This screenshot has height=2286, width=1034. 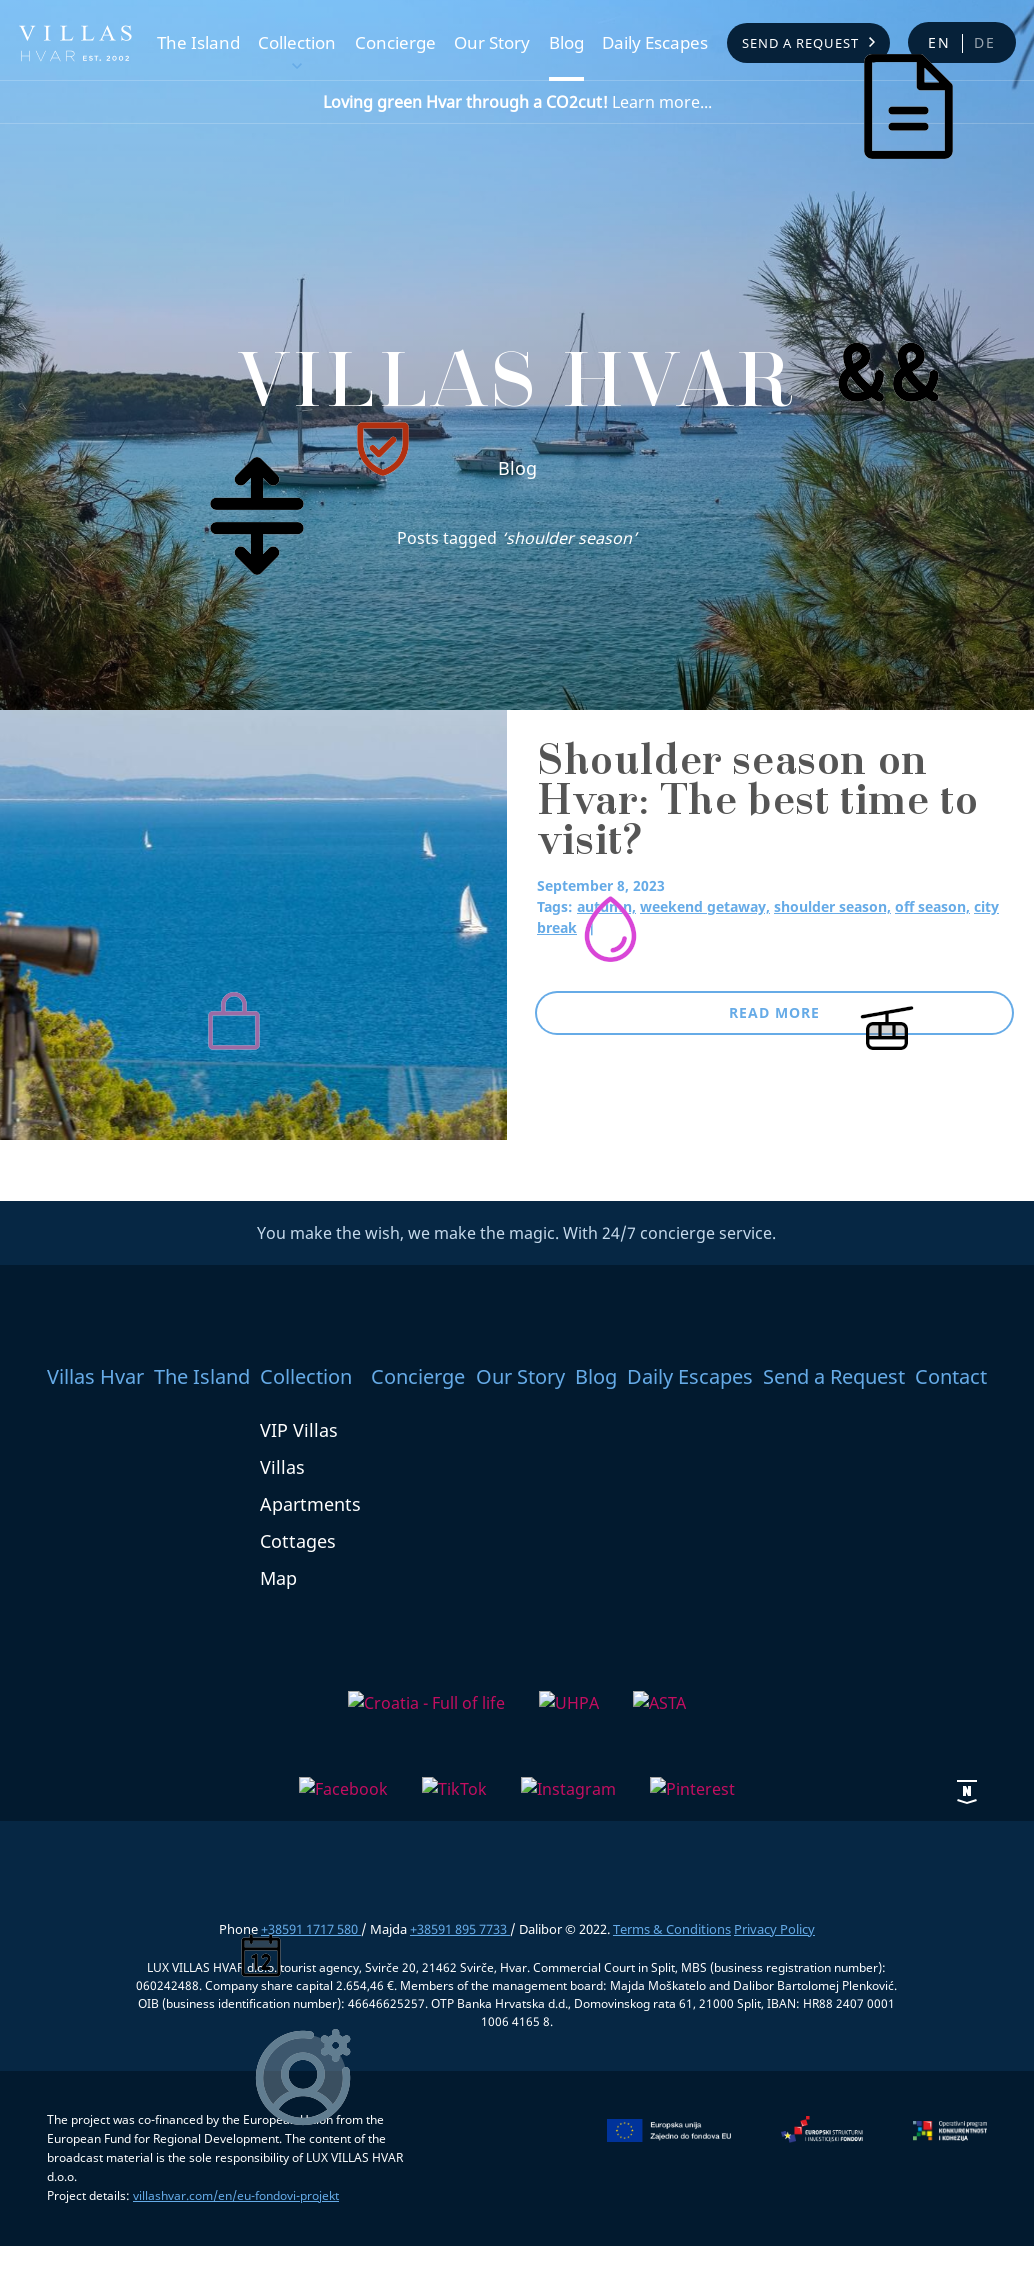 I want to click on adjust water or hydration settings, so click(x=610, y=931).